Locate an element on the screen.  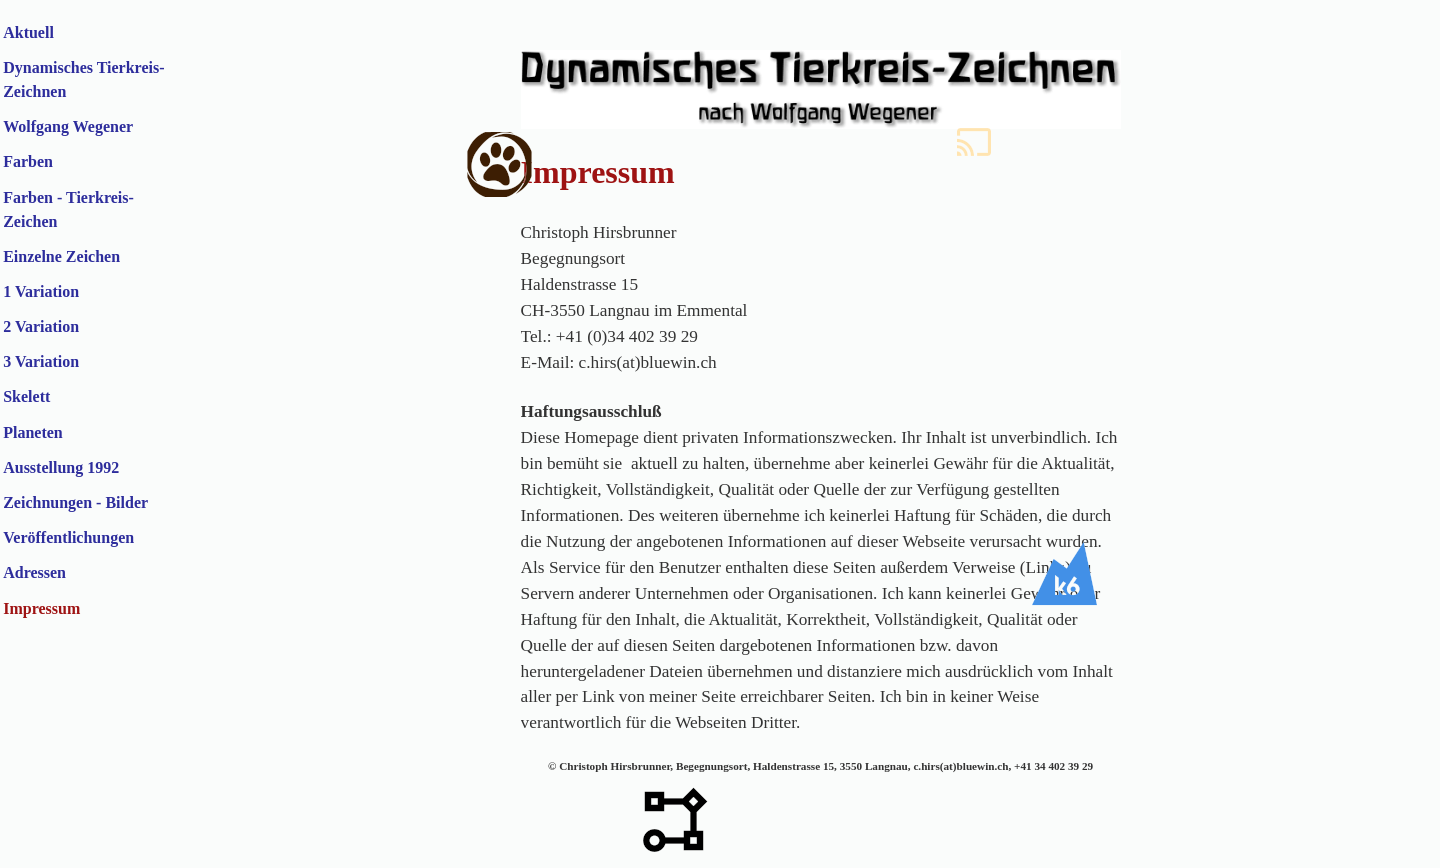
cast media to a nearby device is located at coordinates (974, 142).